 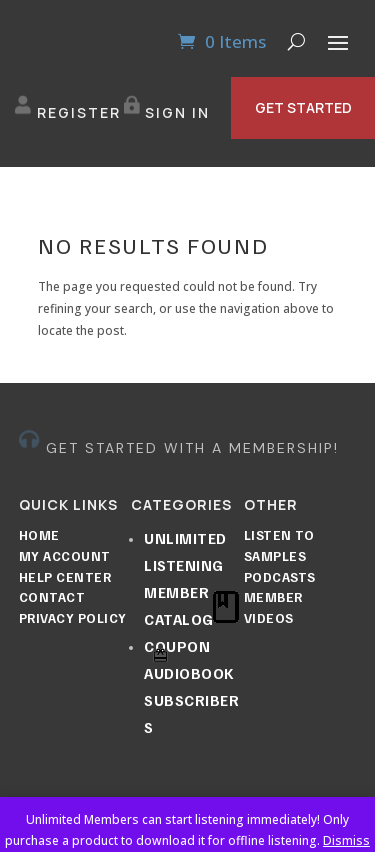 I want to click on redeem a gift card or promotional code, so click(x=160, y=655).